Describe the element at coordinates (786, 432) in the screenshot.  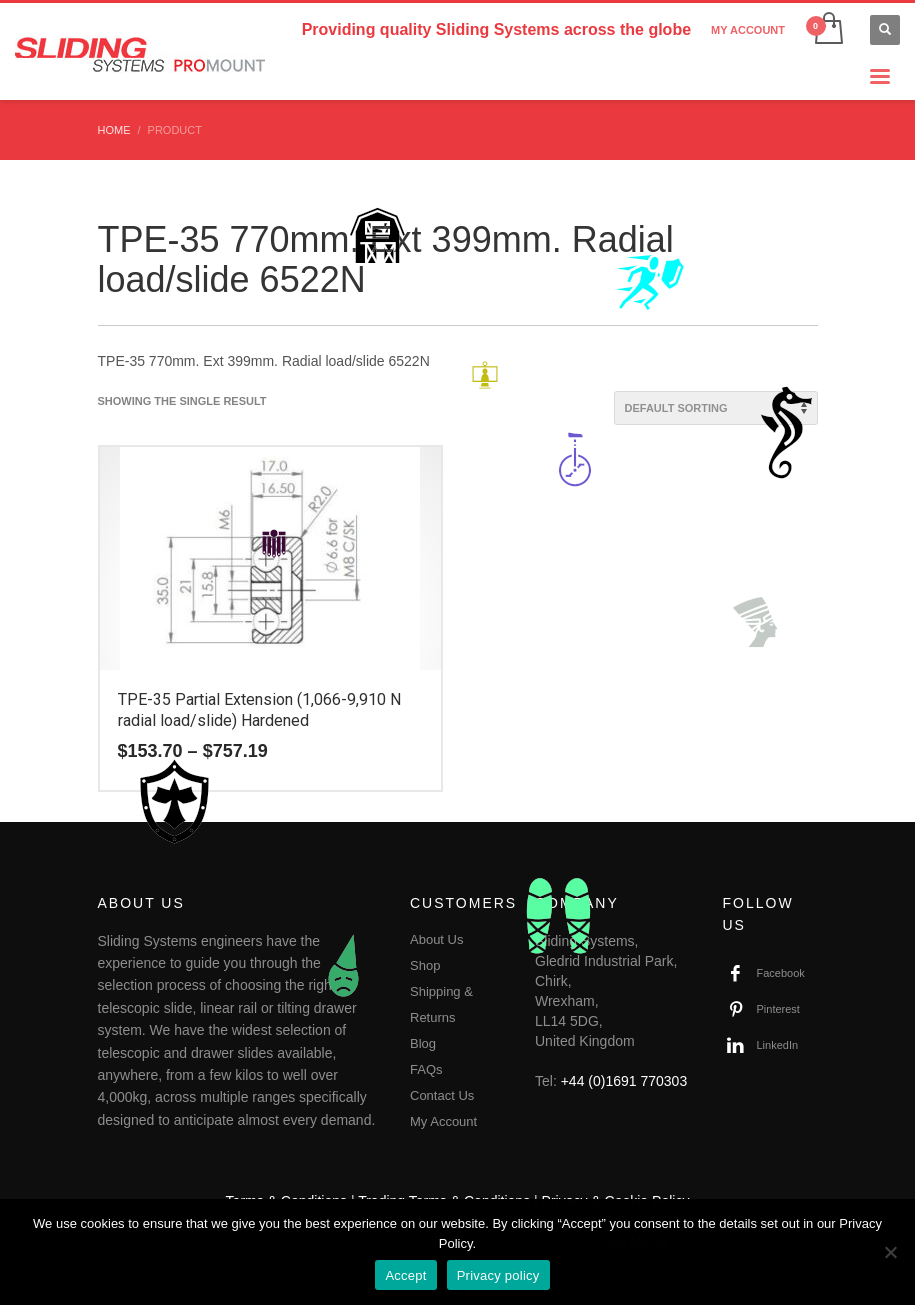
I see `decorative seahorse icon for marine-themed games` at that location.